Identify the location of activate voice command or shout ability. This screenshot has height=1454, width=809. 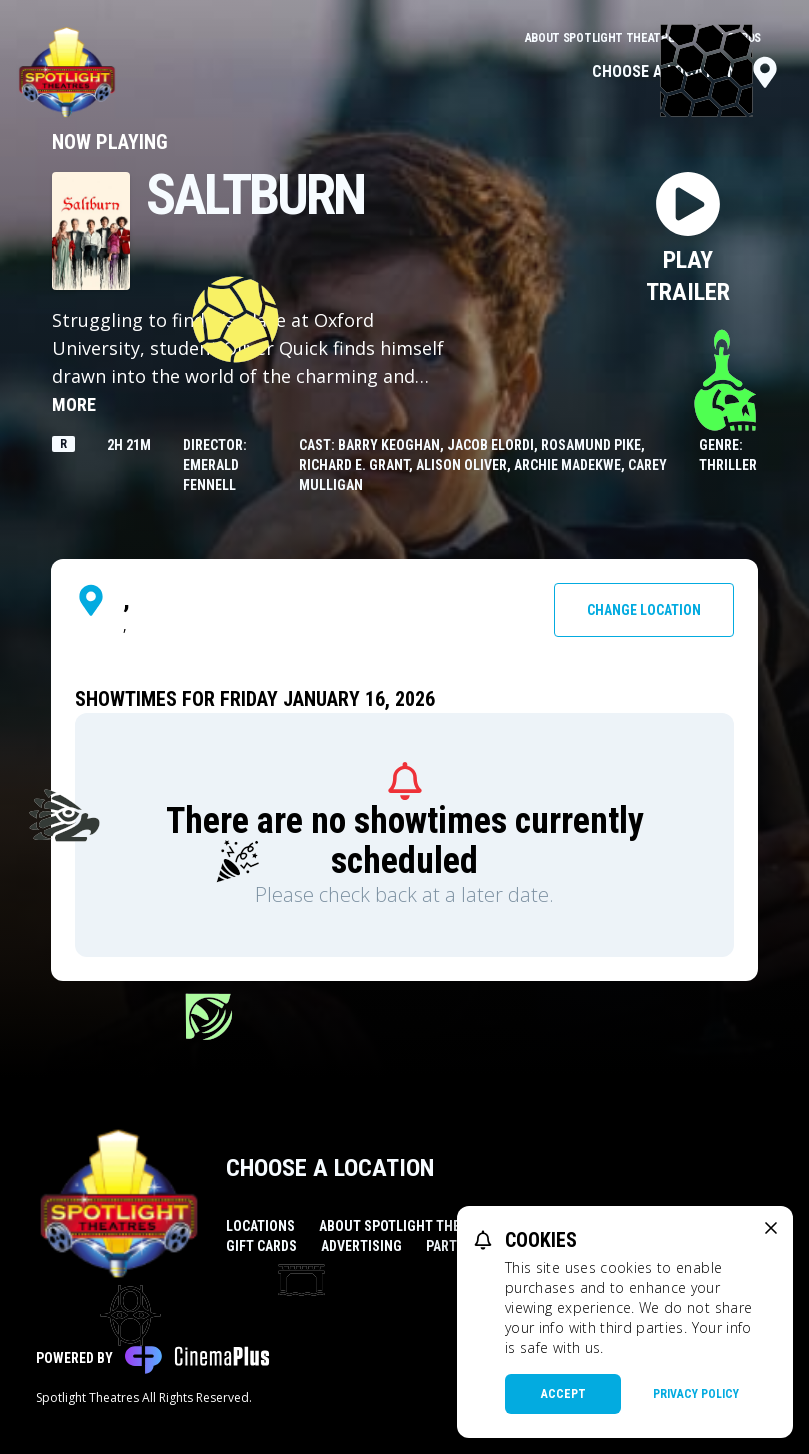
(209, 1017).